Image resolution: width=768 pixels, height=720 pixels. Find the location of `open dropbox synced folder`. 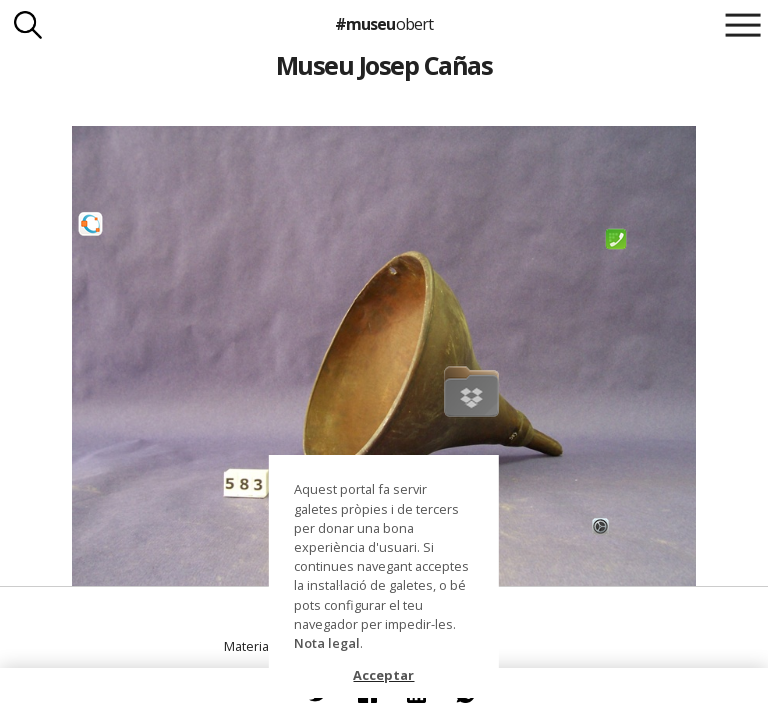

open dropbox synced folder is located at coordinates (471, 391).